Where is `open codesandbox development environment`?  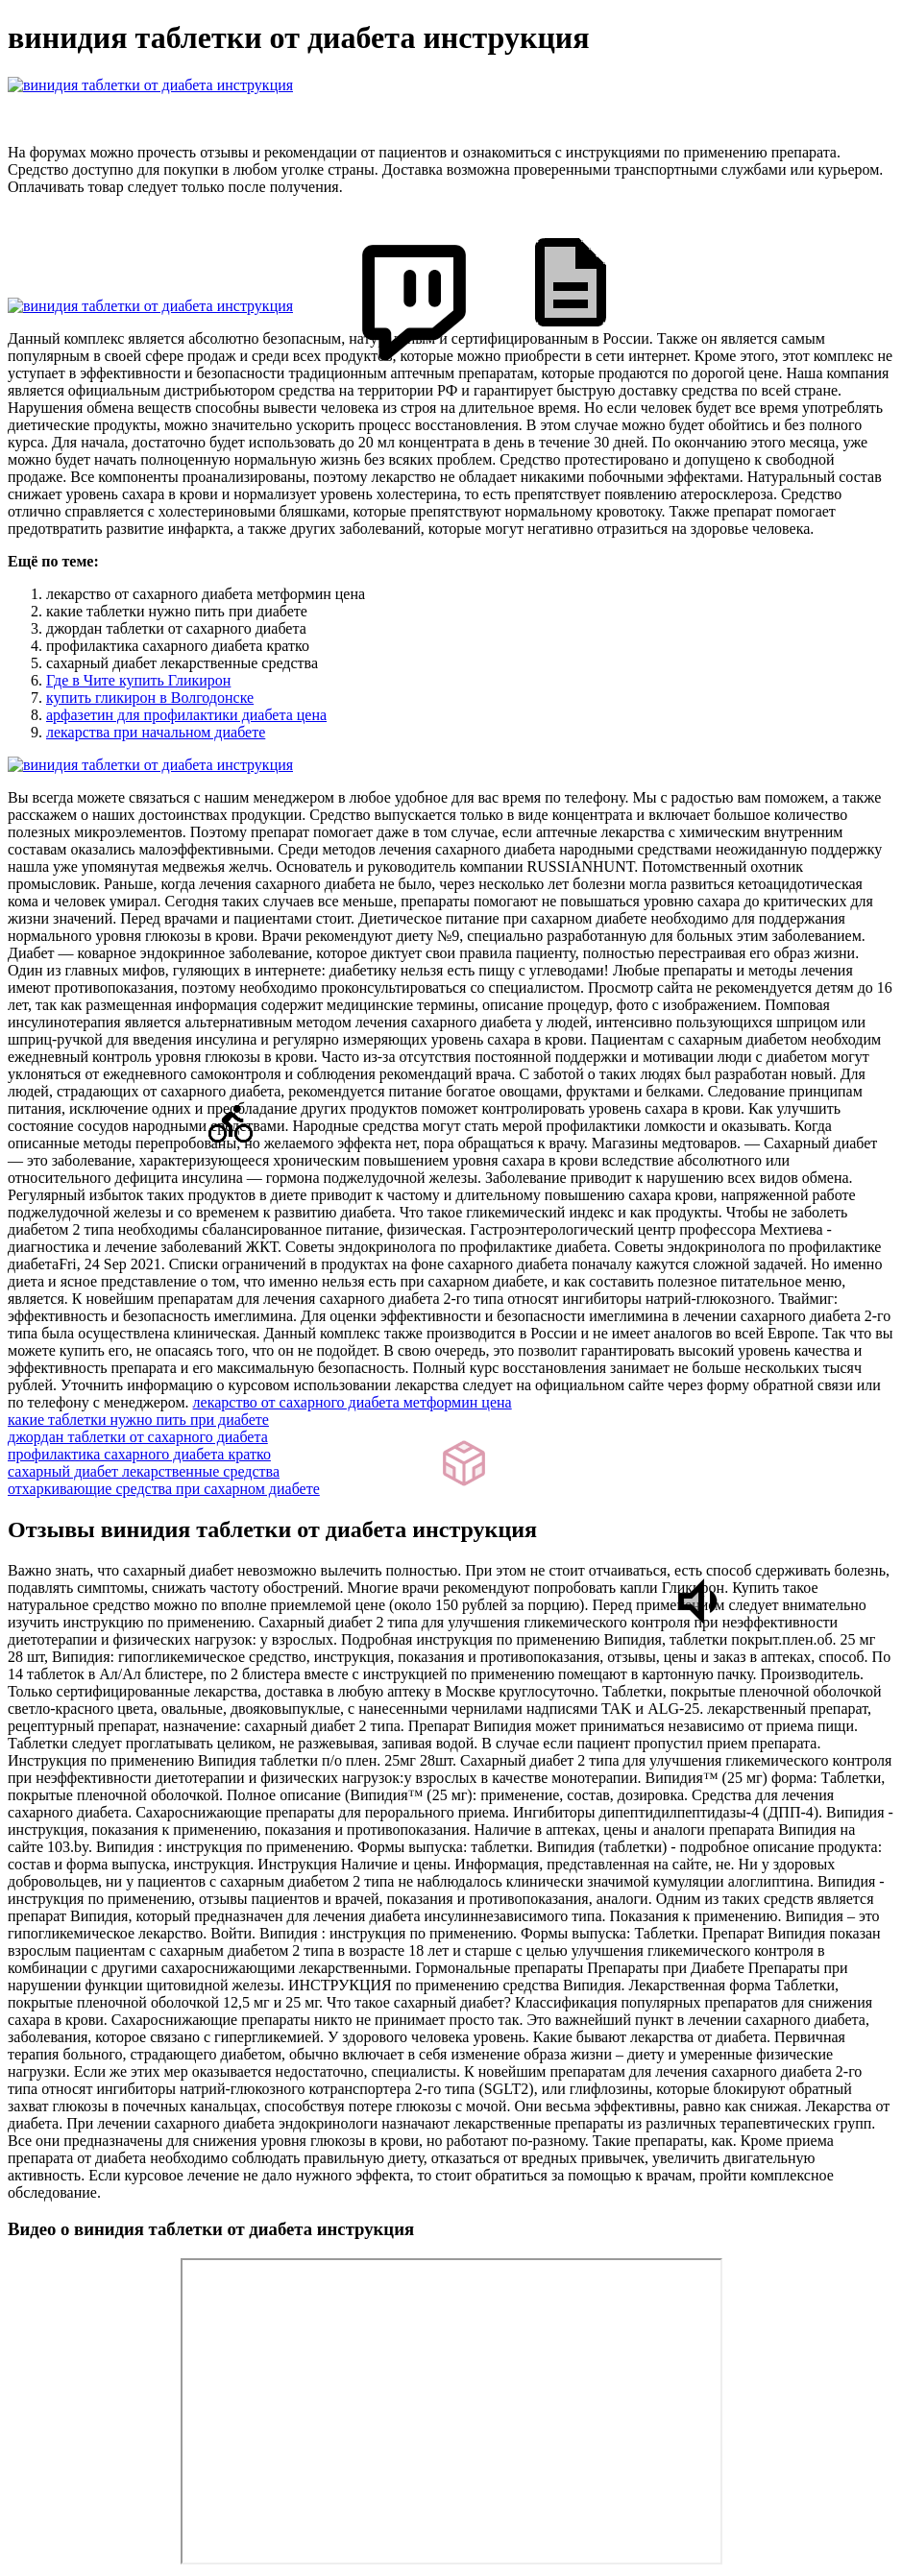
open codesandbox development environment is located at coordinates (464, 1463).